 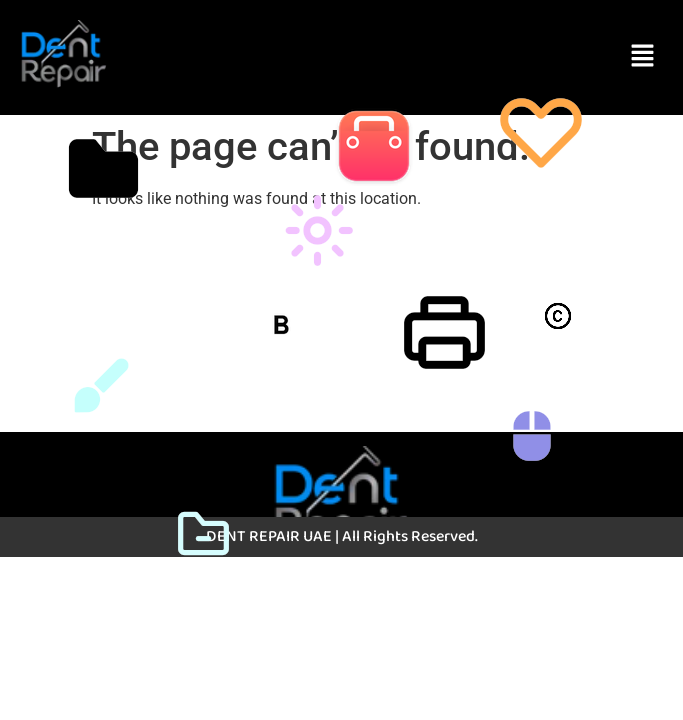 I want to click on apply bold formatting to selected text, so click(x=281, y=326).